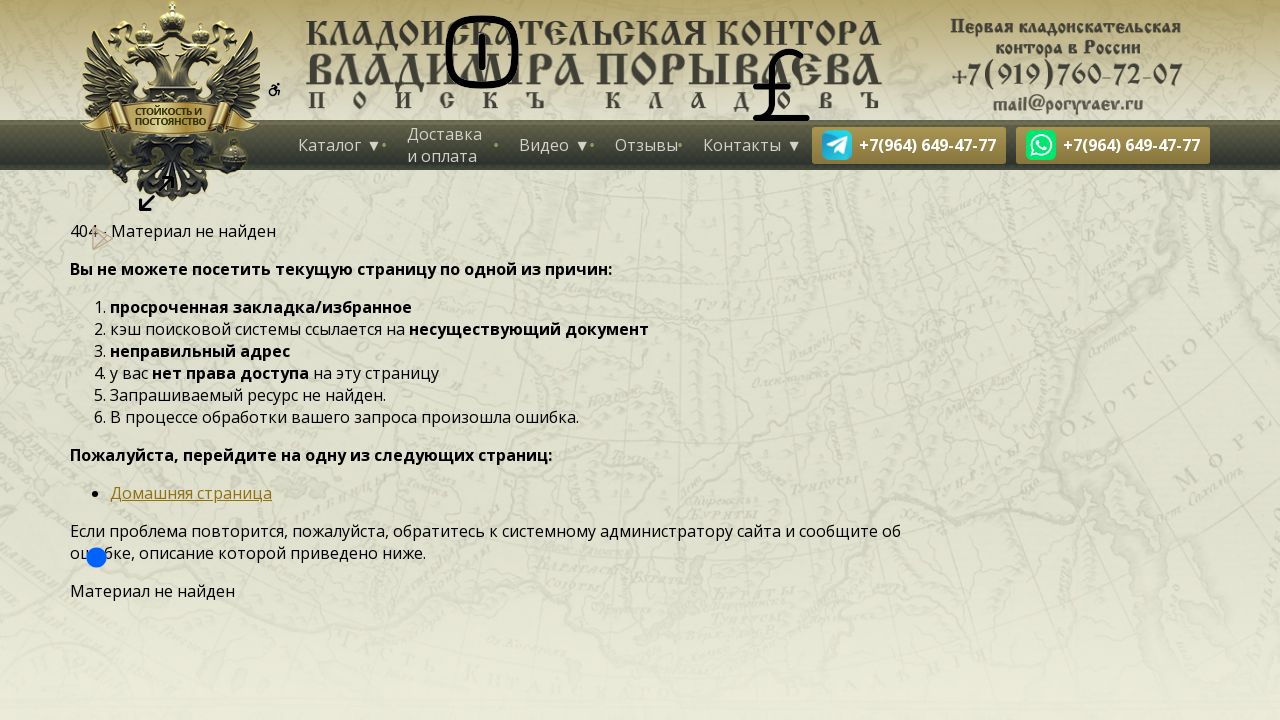 This screenshot has height=720, width=1280. Describe the element at coordinates (100, 238) in the screenshot. I see `open the google play store` at that location.